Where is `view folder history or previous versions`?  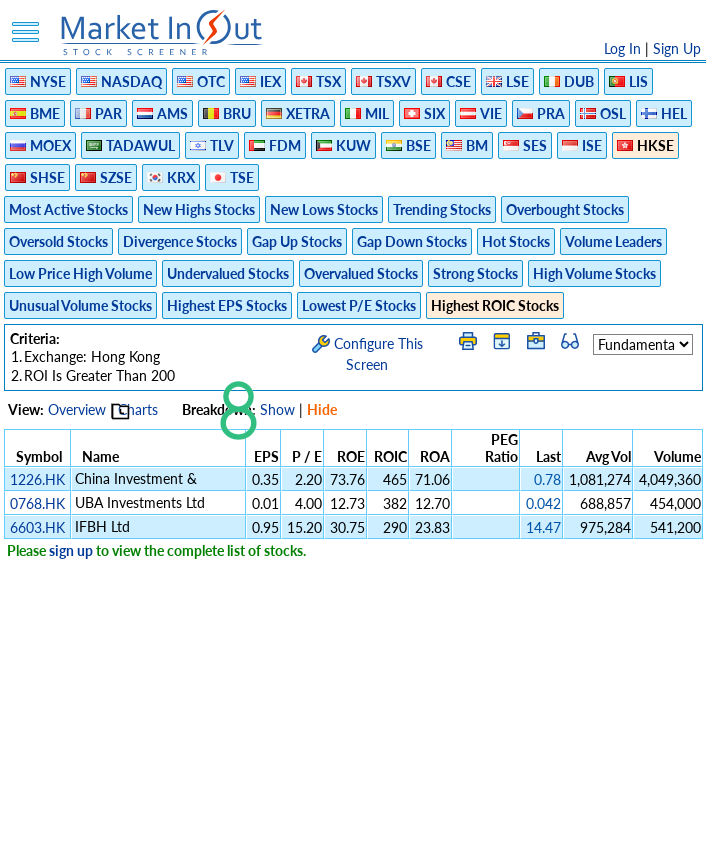 view folder history or previous versions is located at coordinates (120, 411).